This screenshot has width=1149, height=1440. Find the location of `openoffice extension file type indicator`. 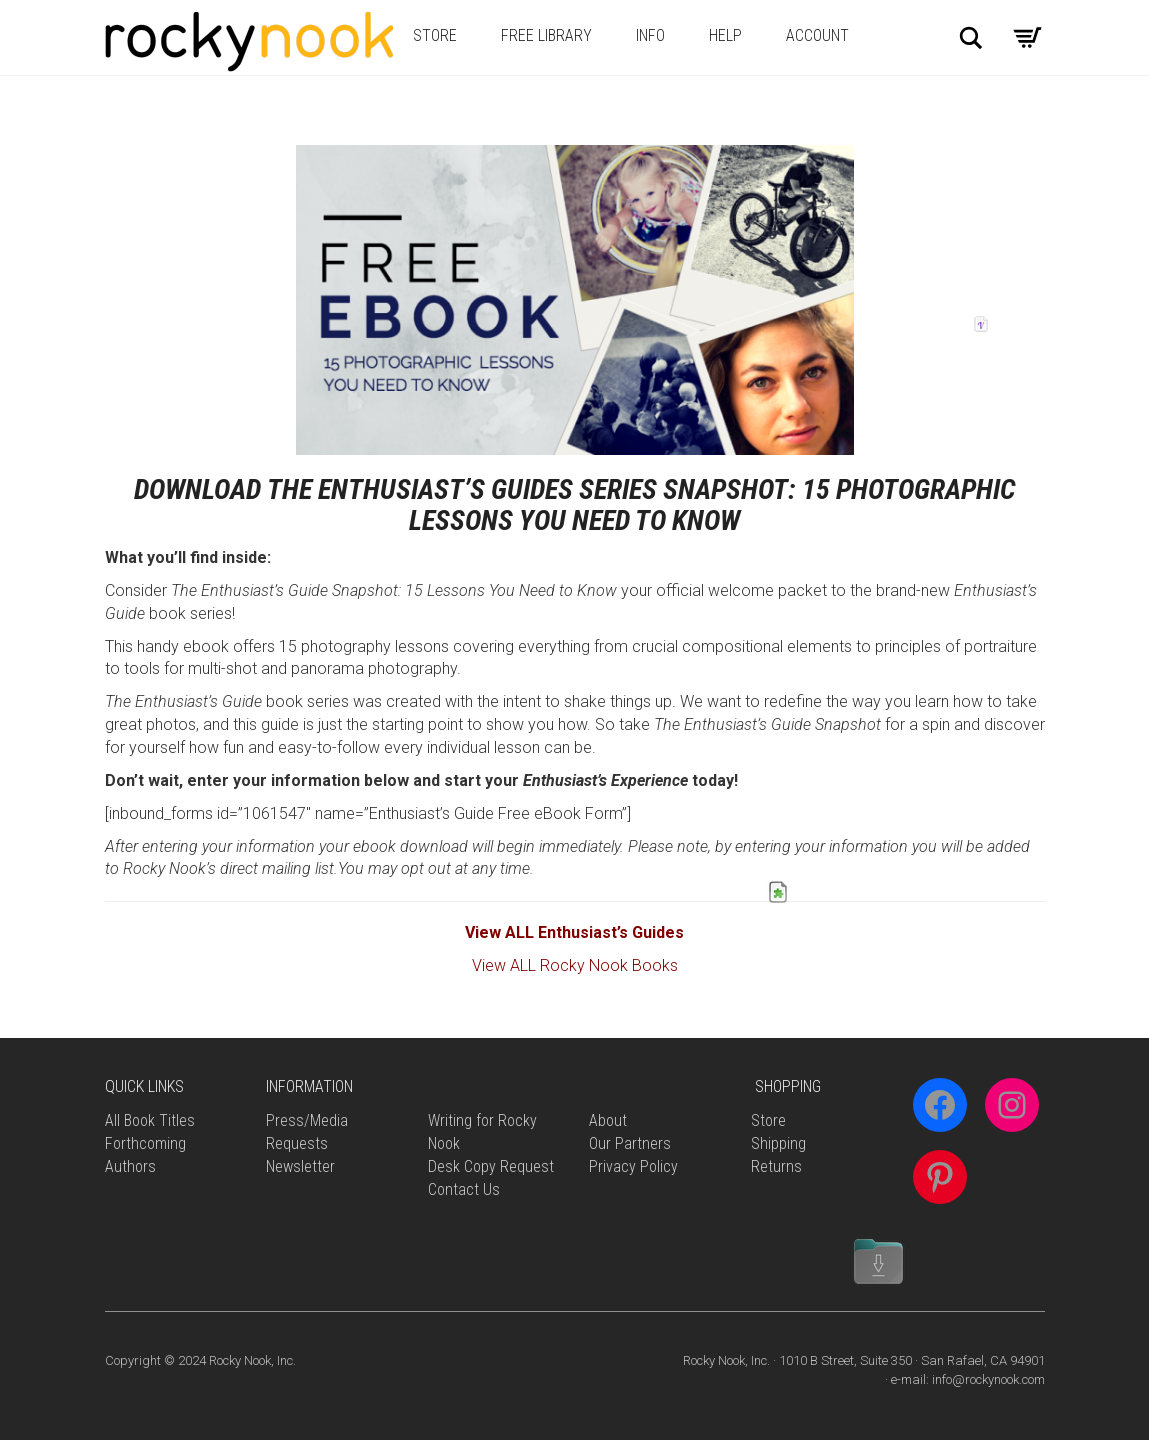

openoffice extension file type indicator is located at coordinates (778, 892).